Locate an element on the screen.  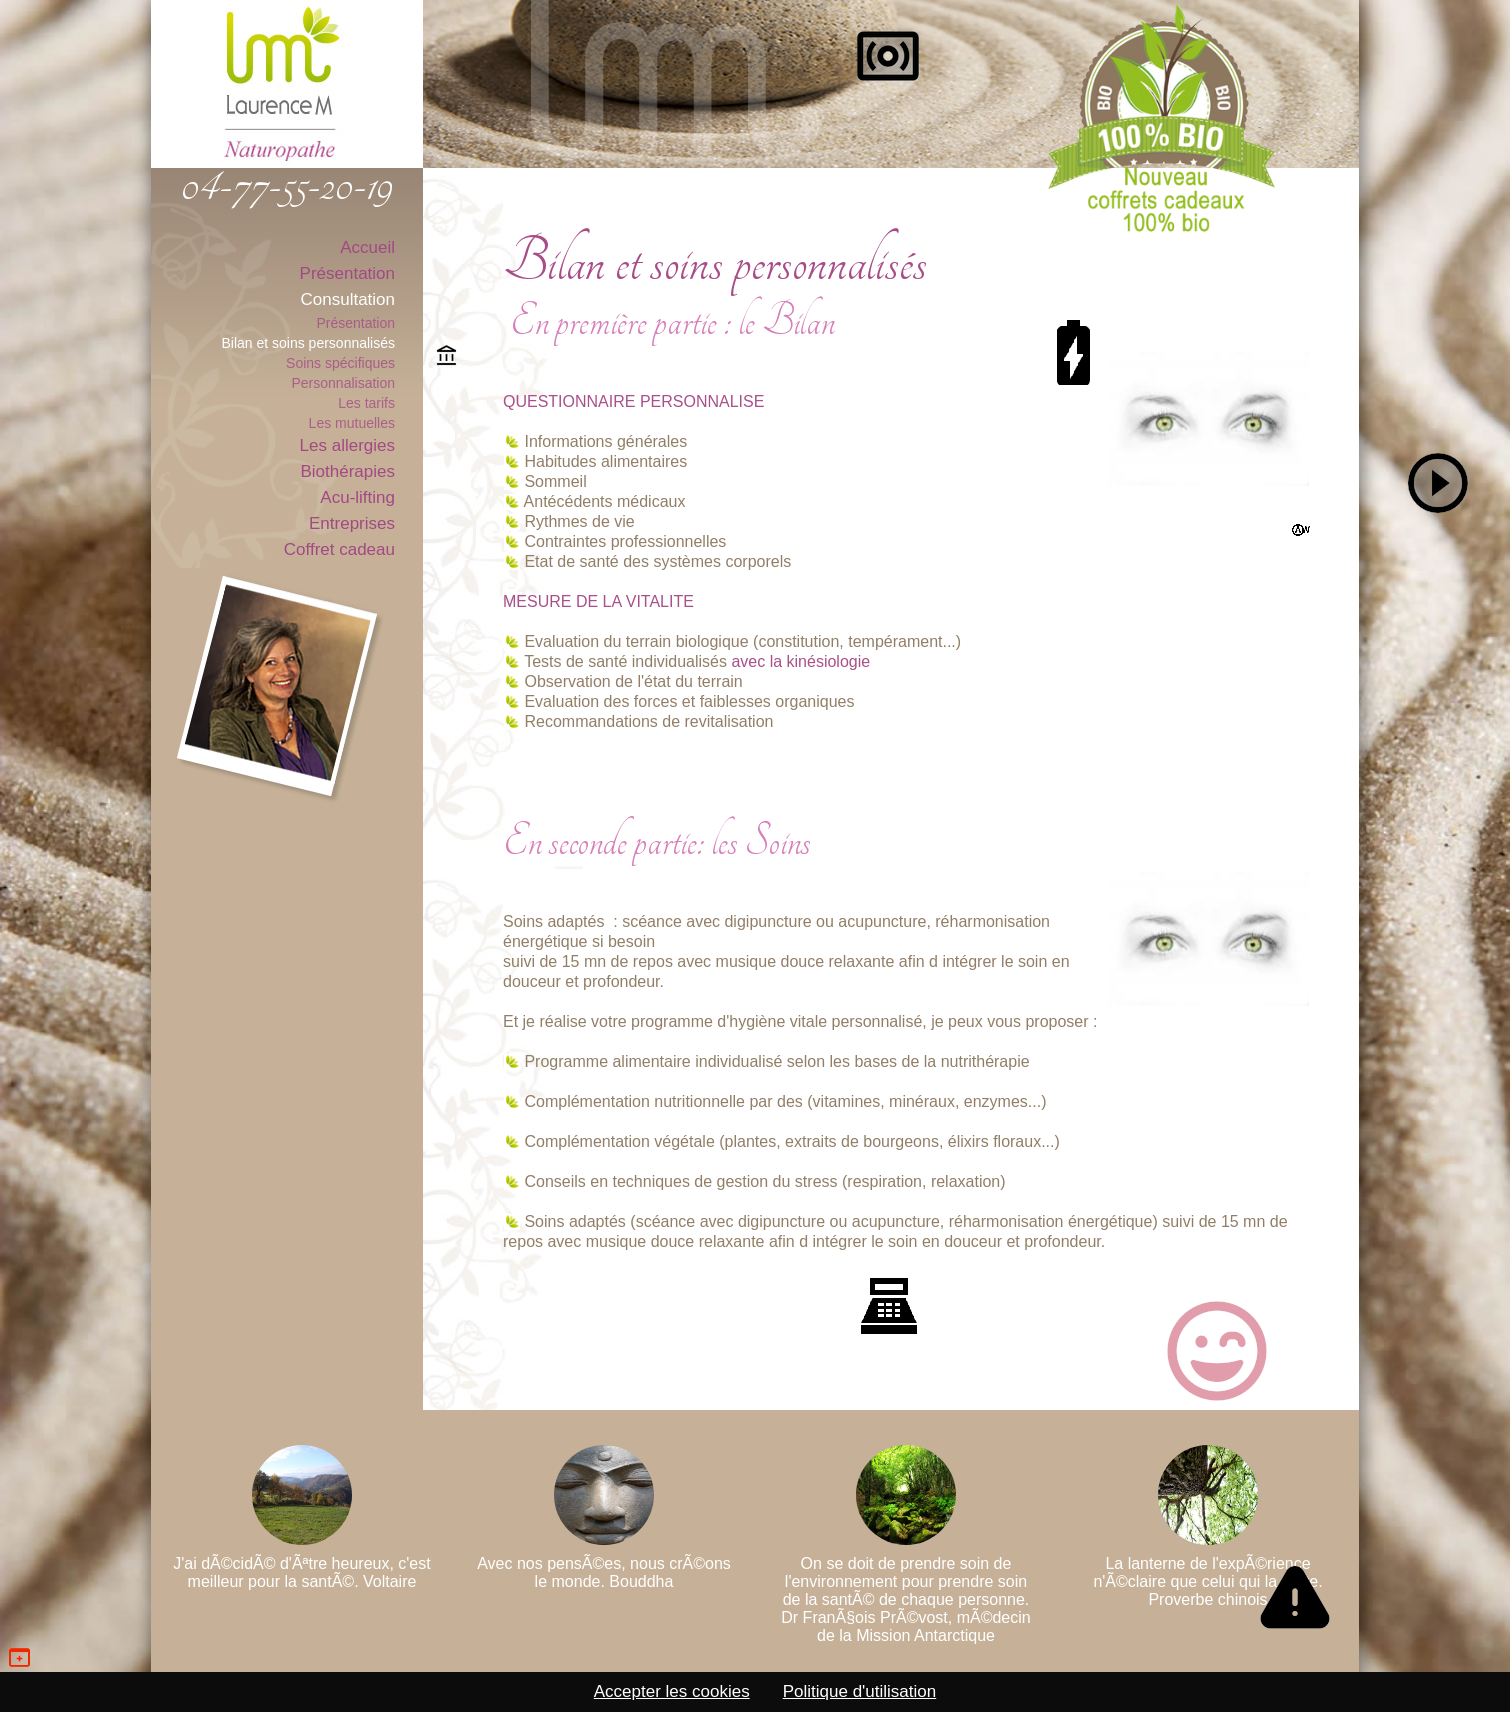
access banking or financial services is located at coordinates (447, 356).